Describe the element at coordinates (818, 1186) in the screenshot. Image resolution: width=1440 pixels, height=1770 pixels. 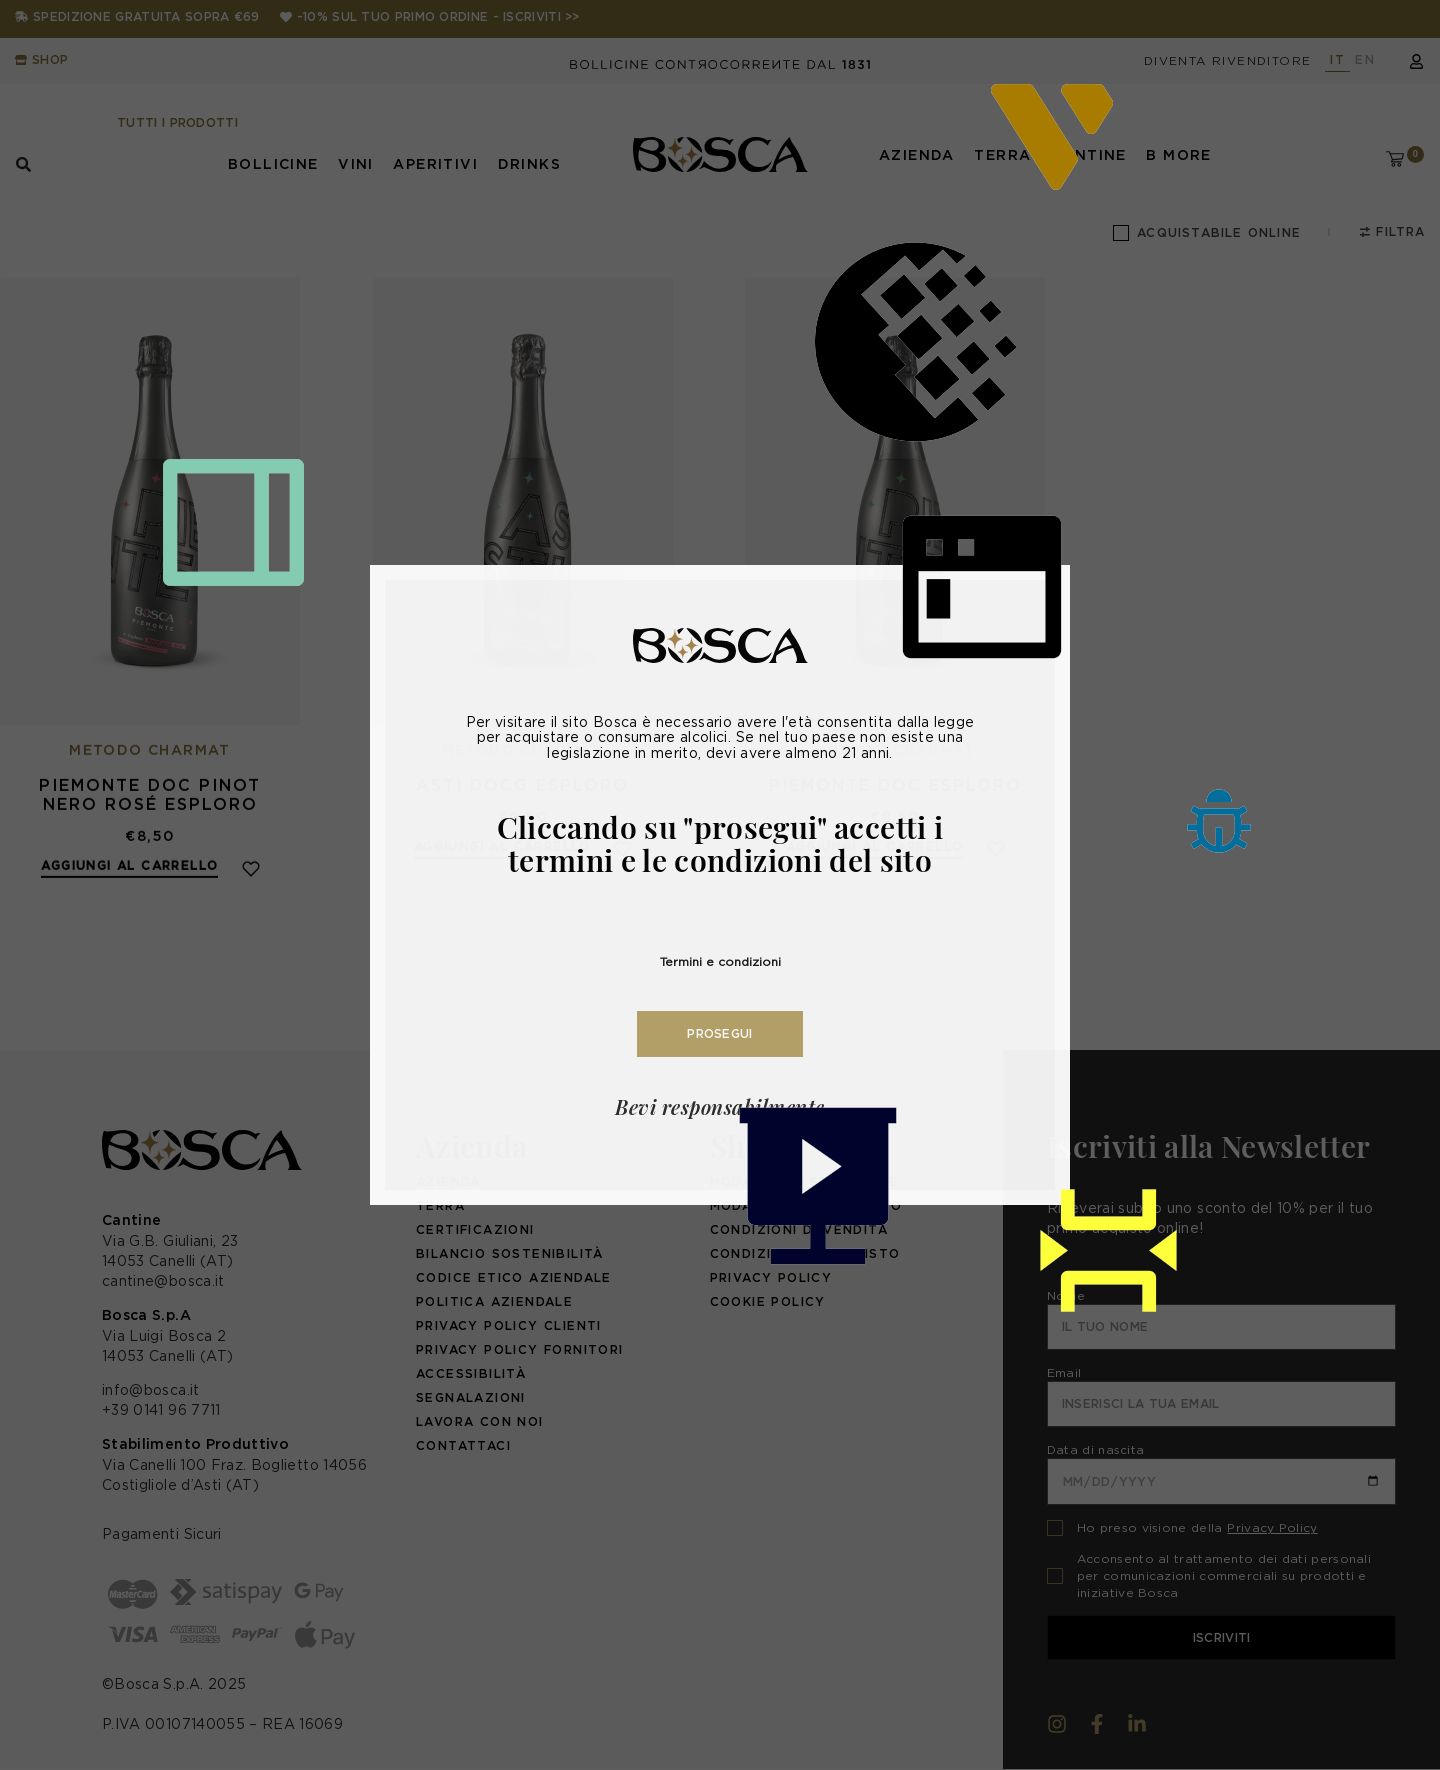
I see `start a presentation slideshow` at that location.